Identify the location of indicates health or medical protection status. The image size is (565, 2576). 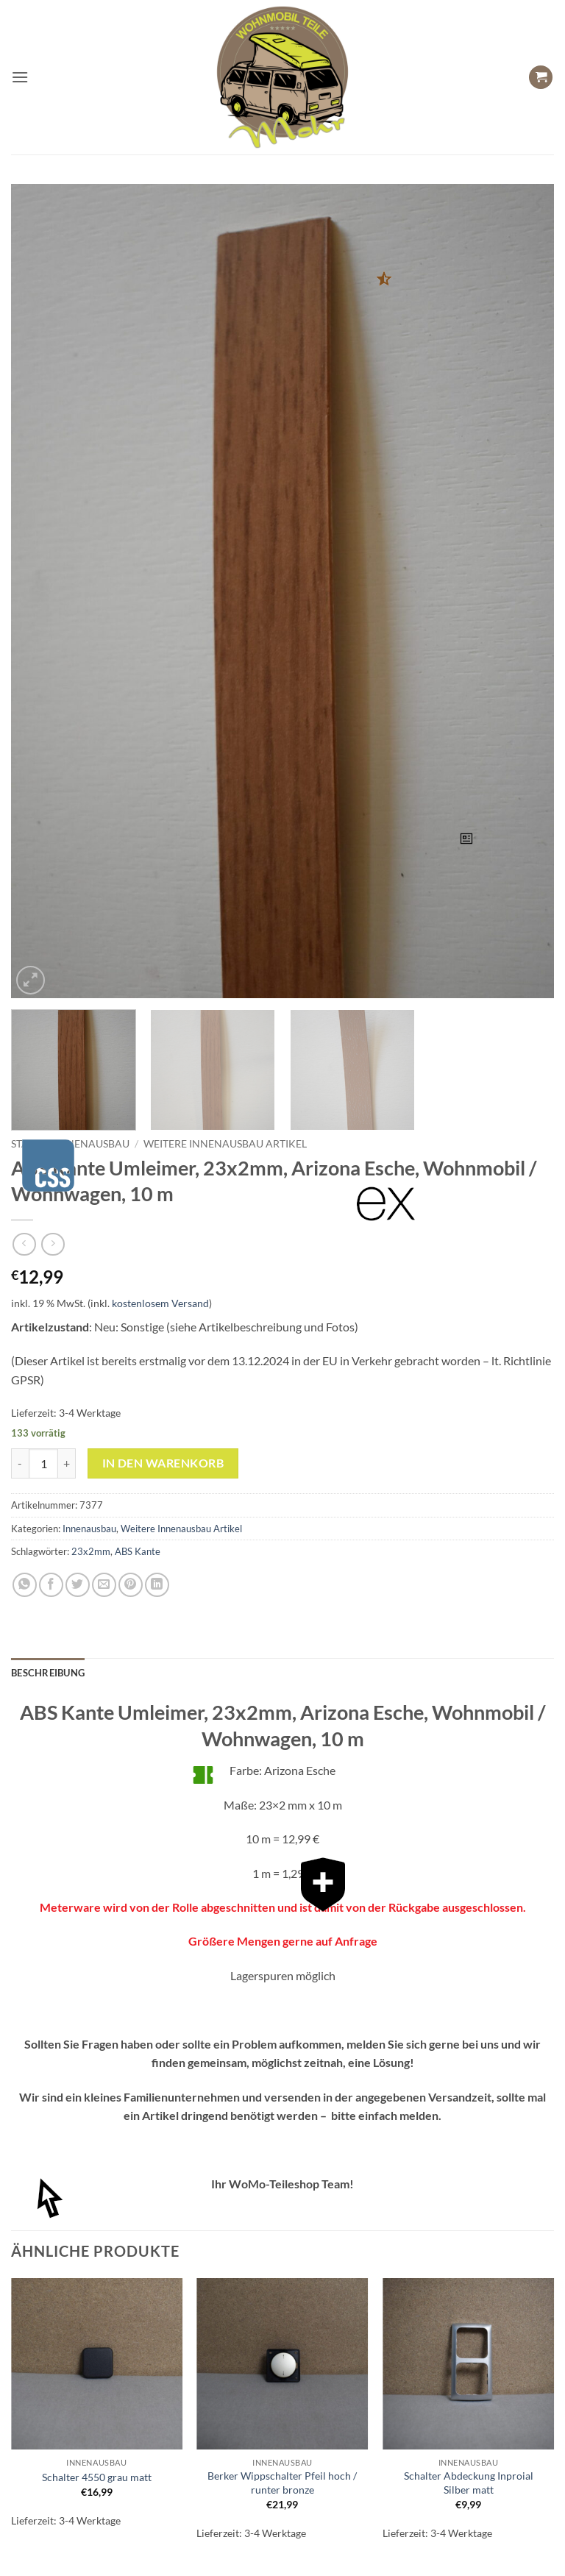
(323, 1885).